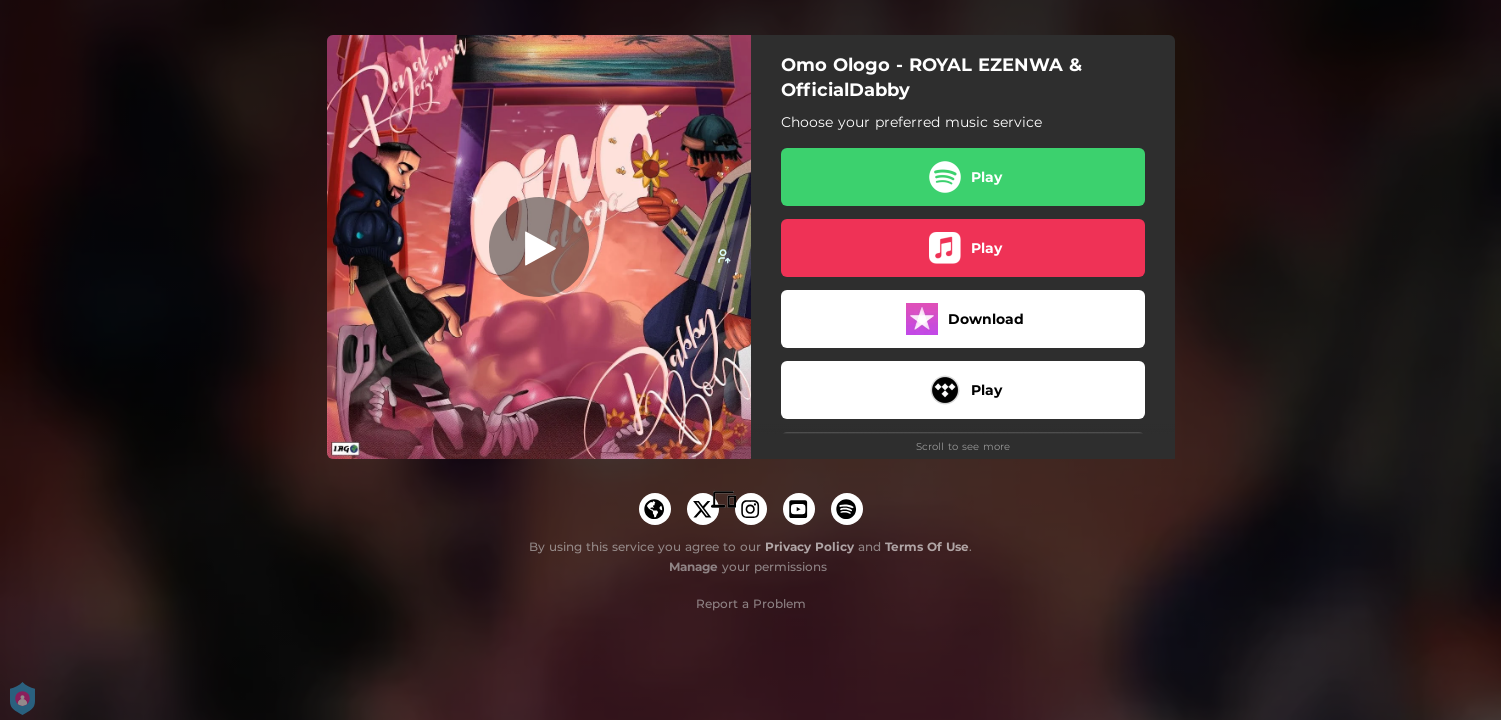 This screenshot has height=720, width=1501. I want to click on connect your phone to another device, so click(723, 499).